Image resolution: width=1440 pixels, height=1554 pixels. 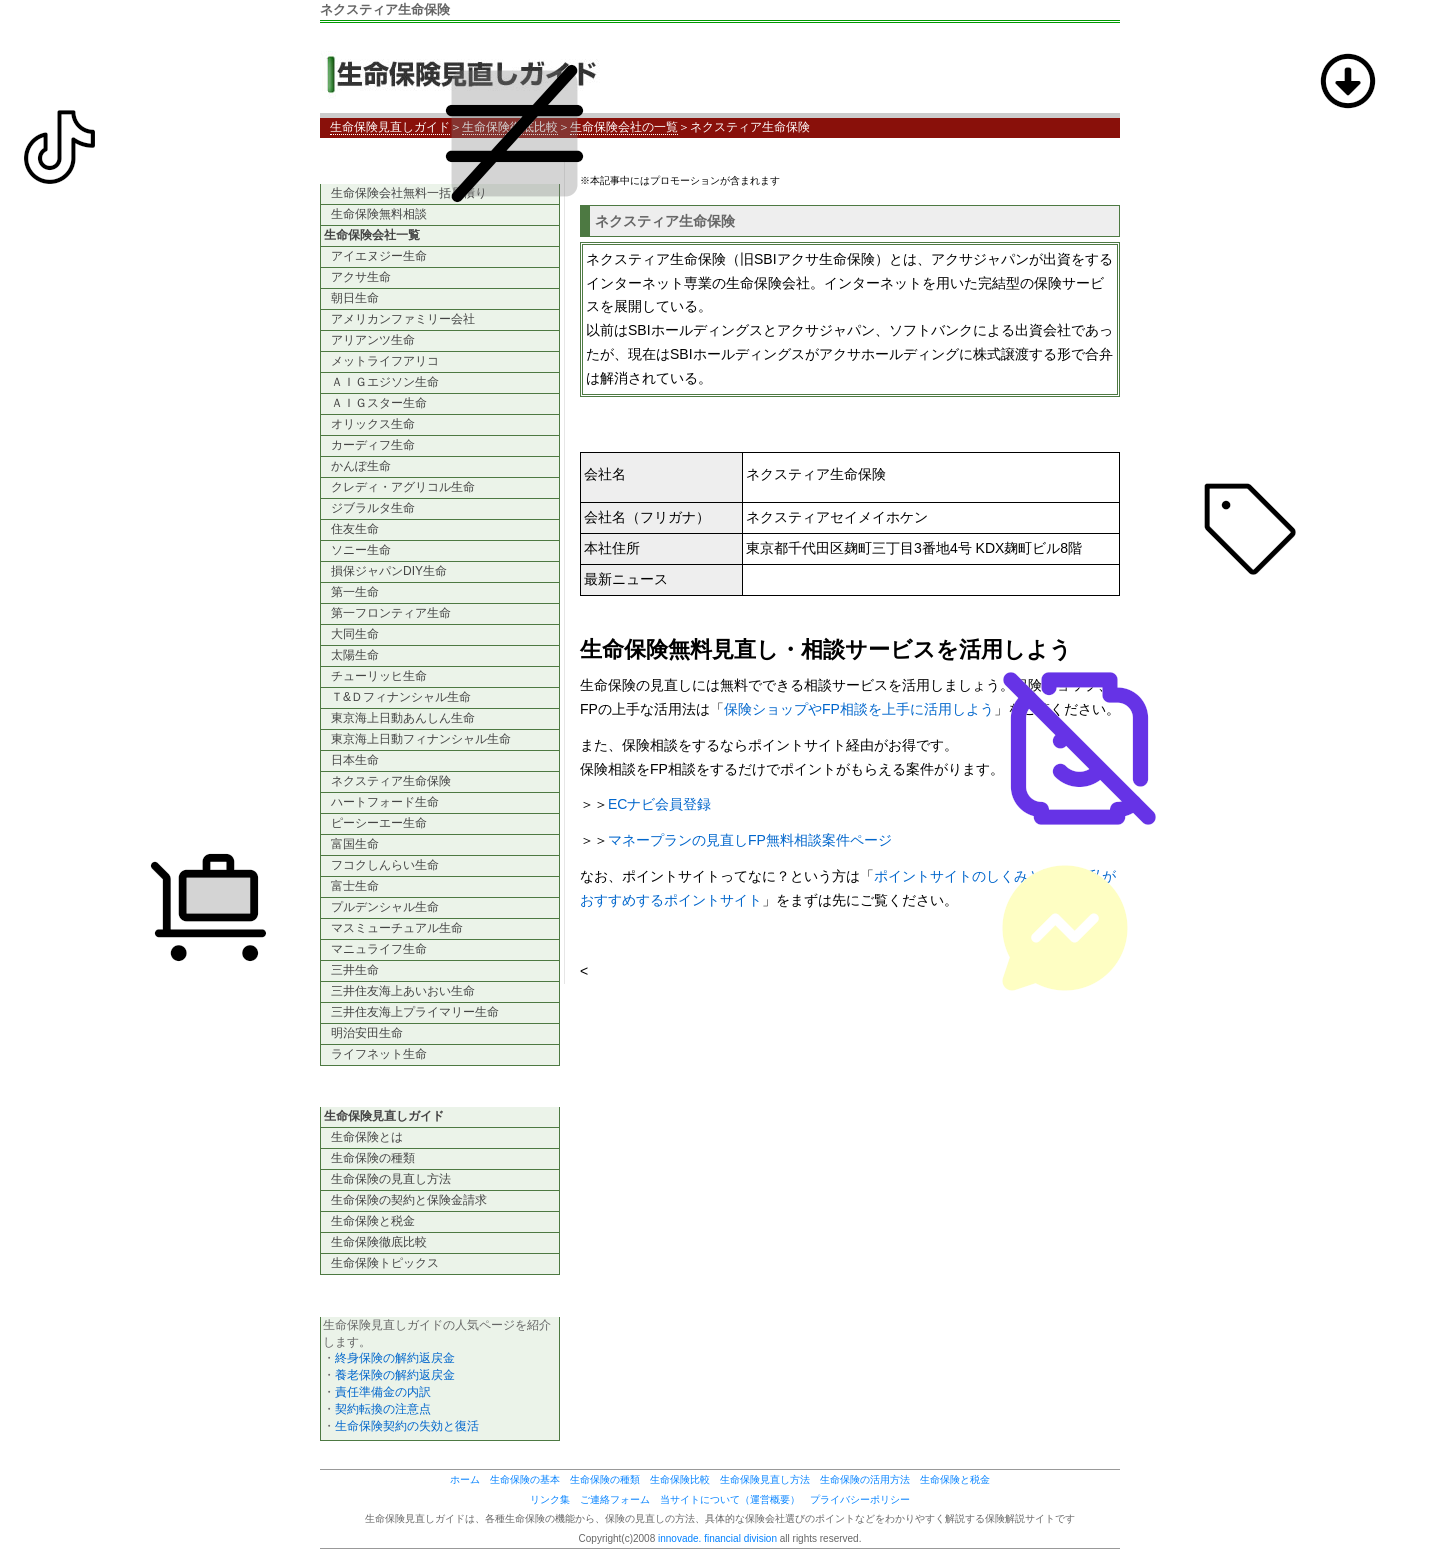 What do you see at coordinates (1245, 524) in the screenshot?
I see `add or manage tags` at bounding box center [1245, 524].